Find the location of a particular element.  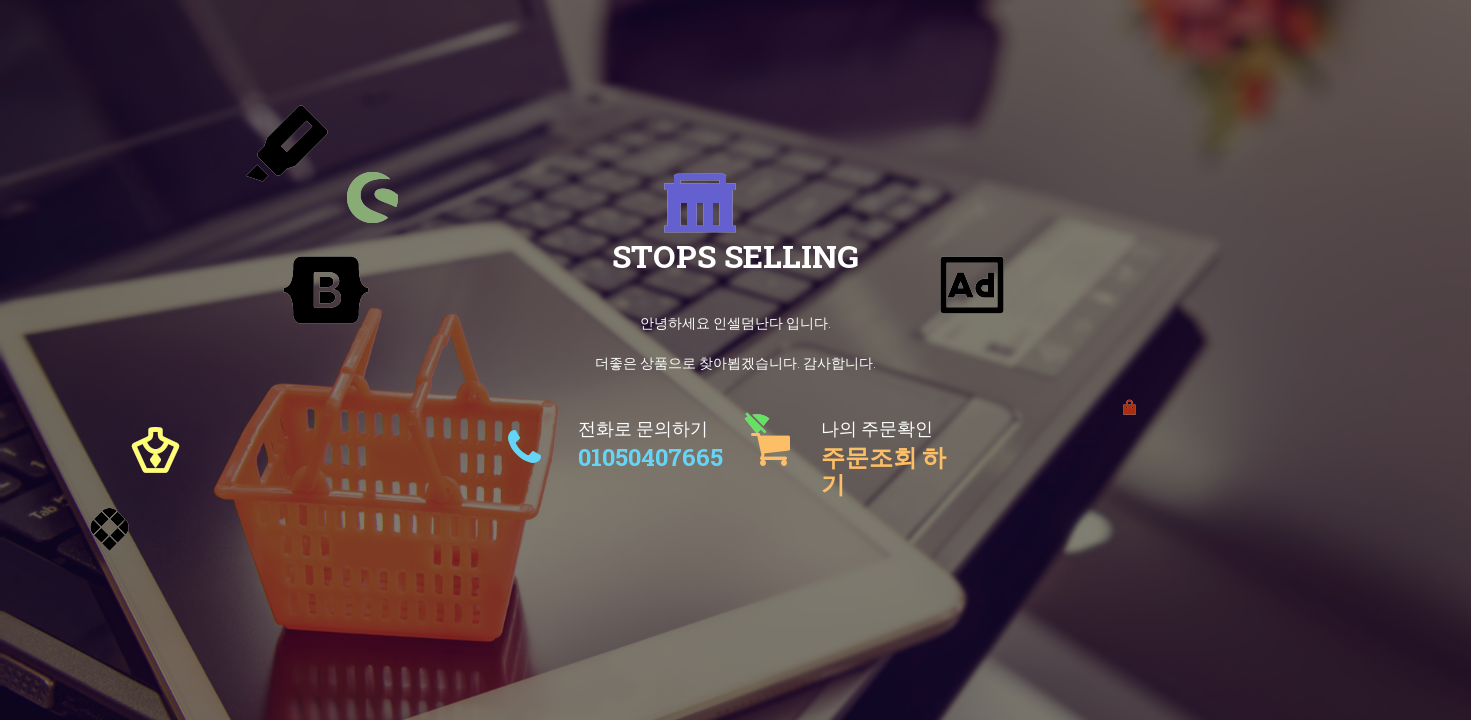

access government services is located at coordinates (700, 203).